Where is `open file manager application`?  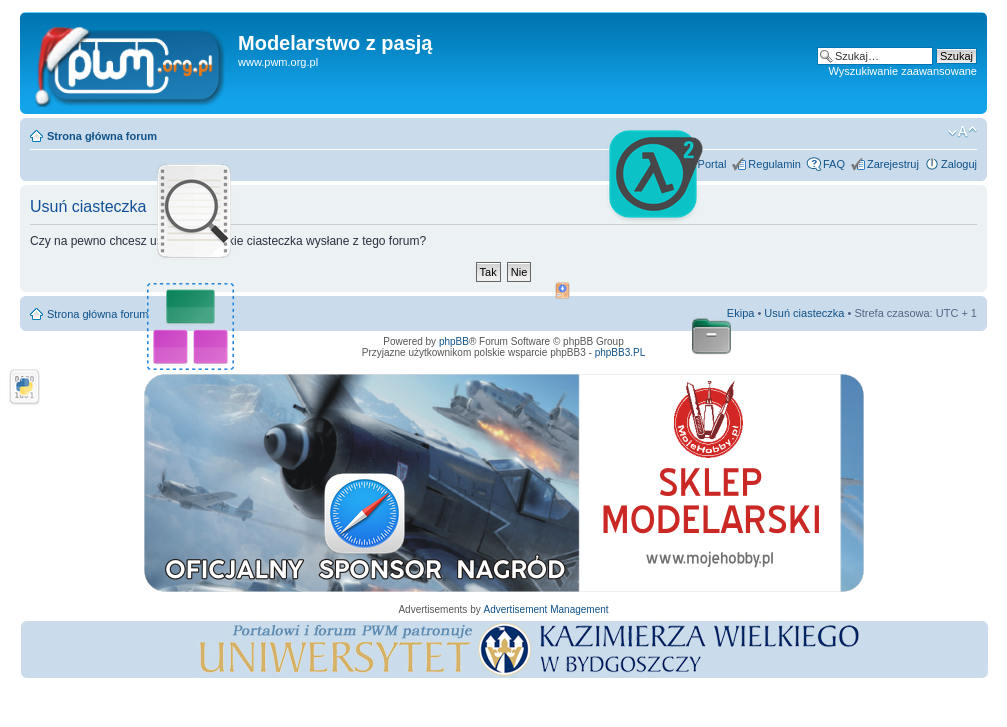 open file manager application is located at coordinates (711, 335).